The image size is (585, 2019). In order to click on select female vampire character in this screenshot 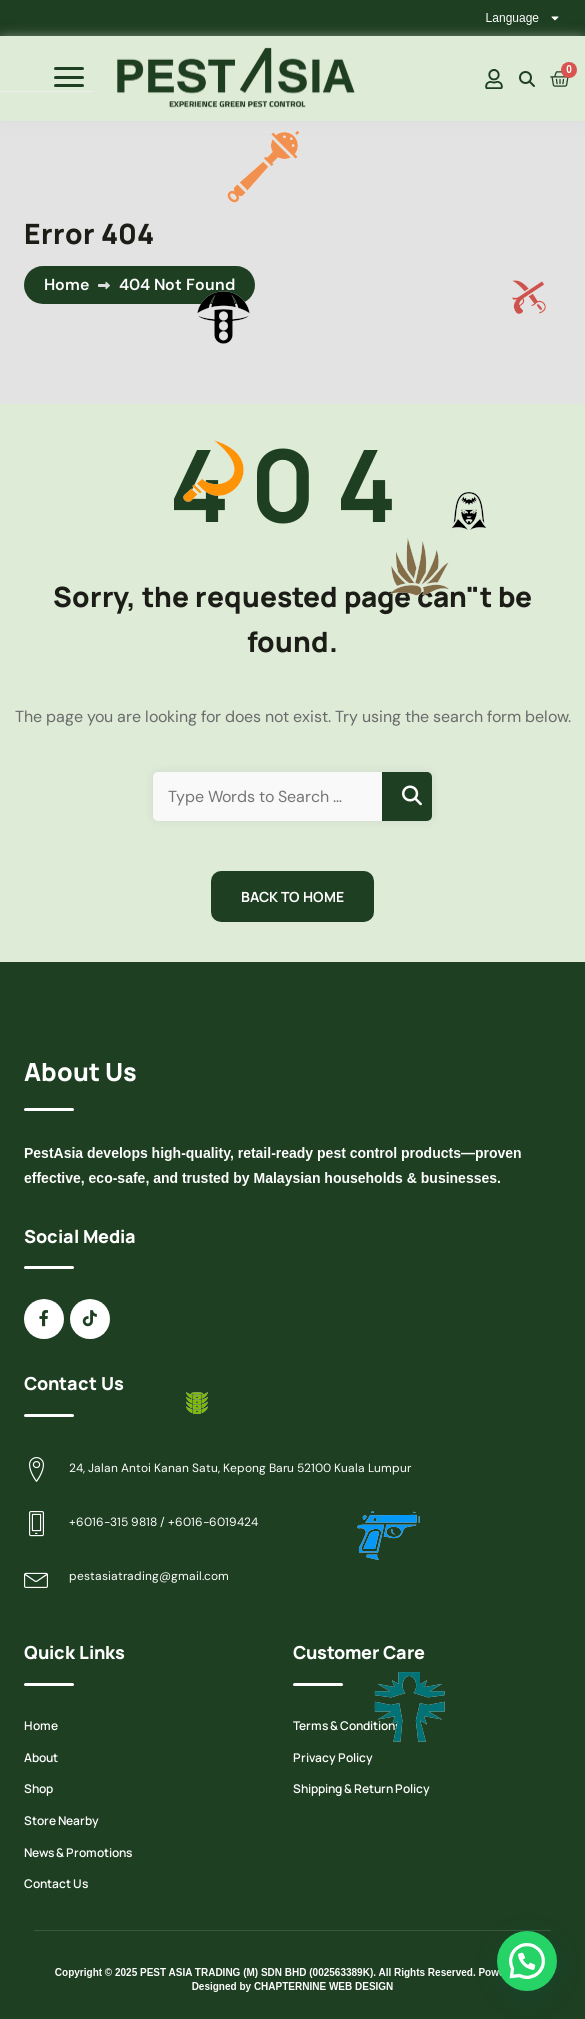, I will do `click(469, 511)`.